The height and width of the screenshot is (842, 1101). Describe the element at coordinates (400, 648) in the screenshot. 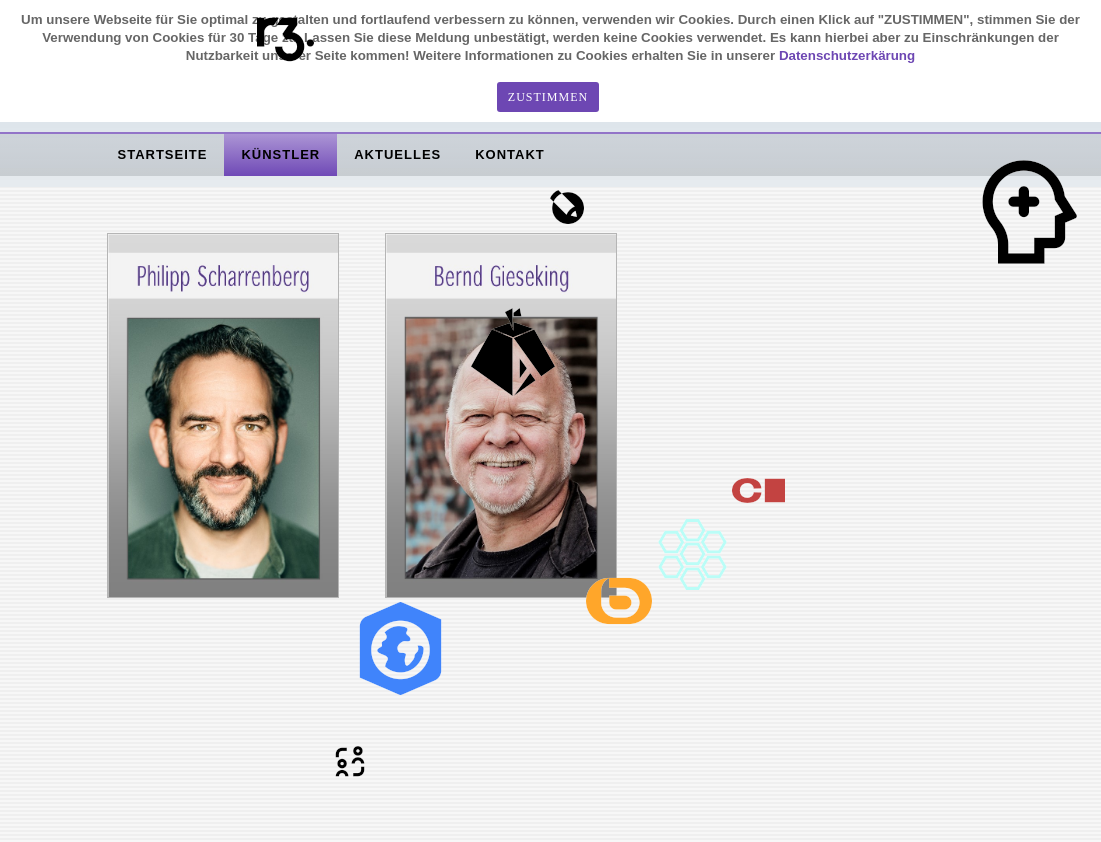

I see `open ArcGIS mapping application` at that location.